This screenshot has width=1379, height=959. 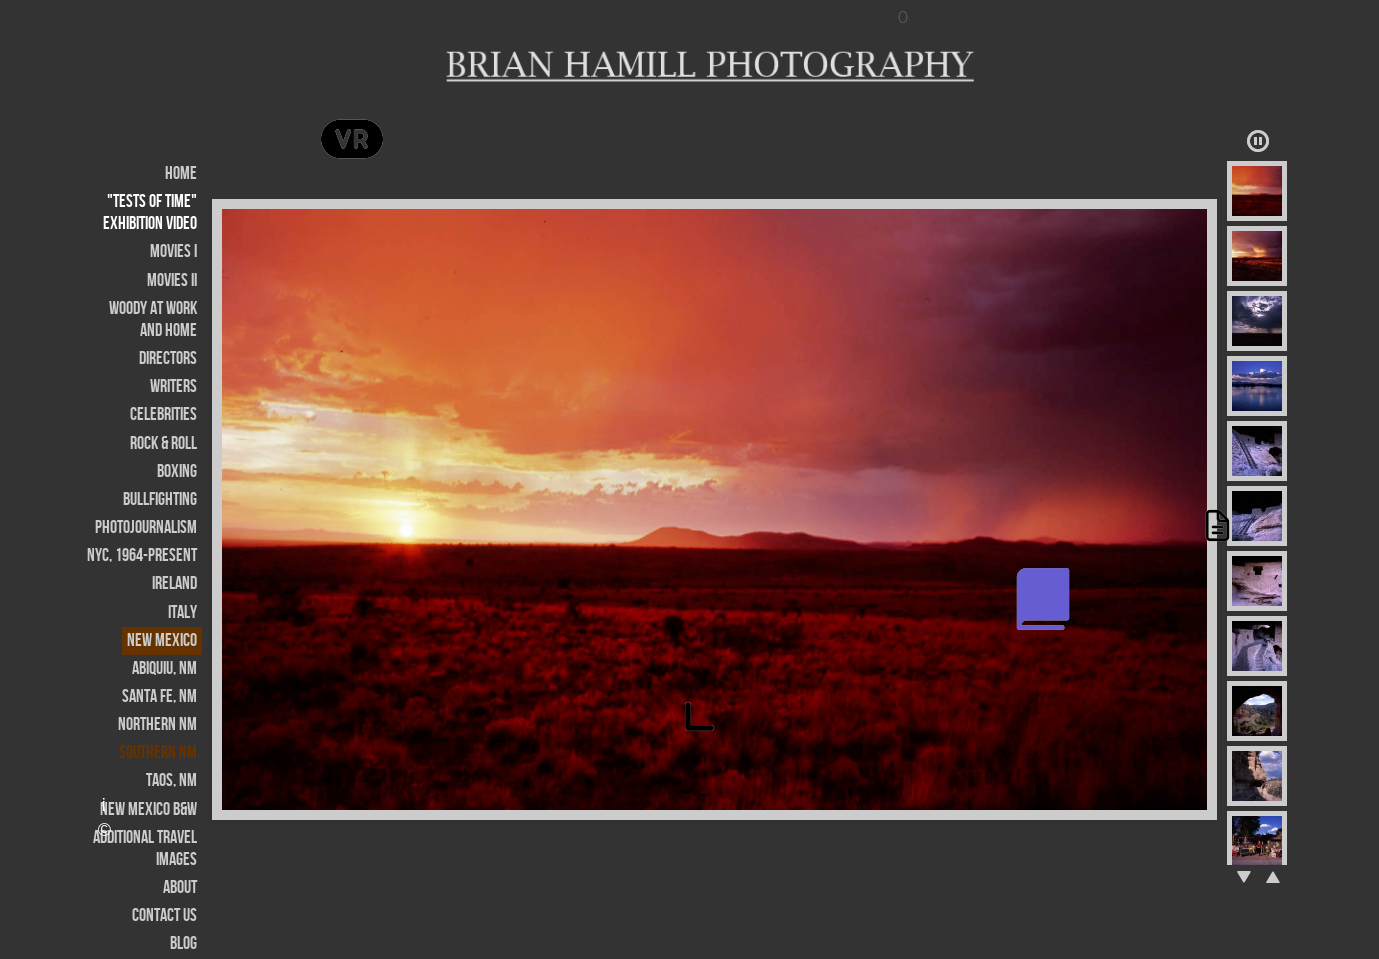 What do you see at coordinates (903, 17) in the screenshot?
I see `represents the number zero in a numeric input or display` at bounding box center [903, 17].